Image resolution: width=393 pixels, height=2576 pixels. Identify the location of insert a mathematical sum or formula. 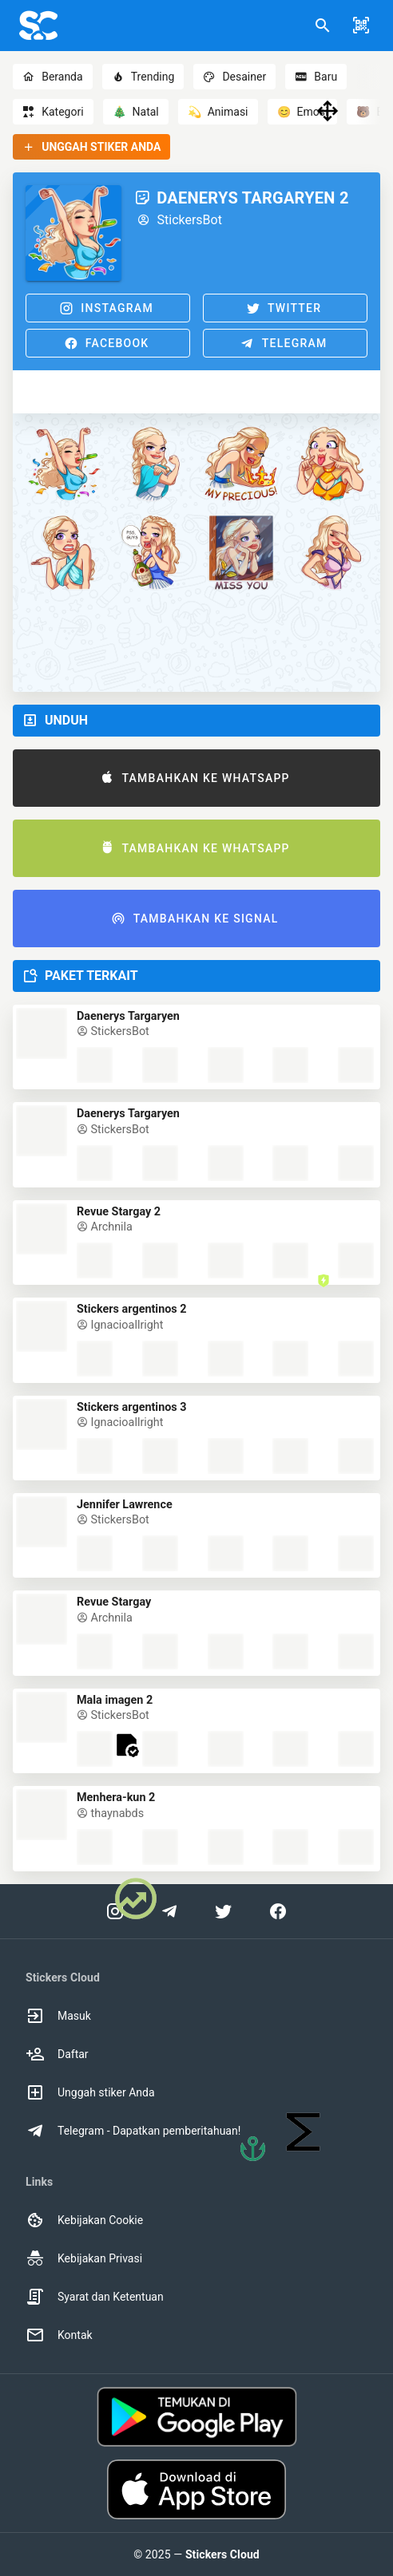
(303, 2132).